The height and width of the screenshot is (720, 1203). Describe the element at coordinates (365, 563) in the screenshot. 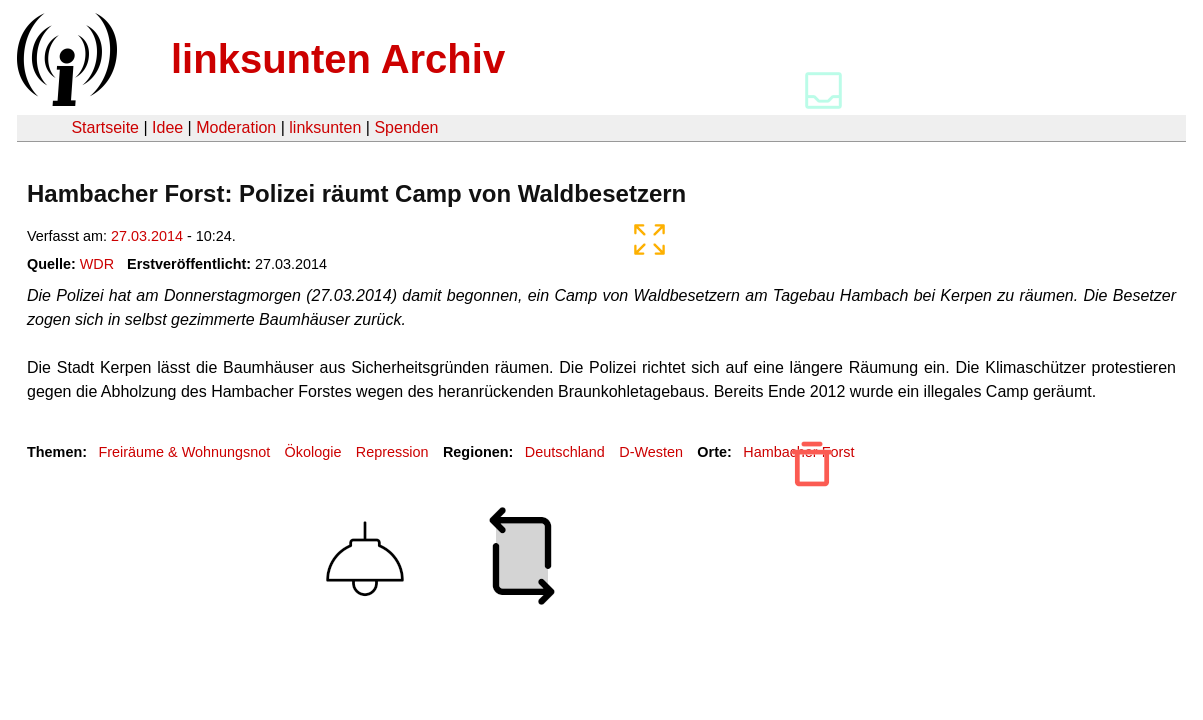

I see `toggle pendant light on/off` at that location.